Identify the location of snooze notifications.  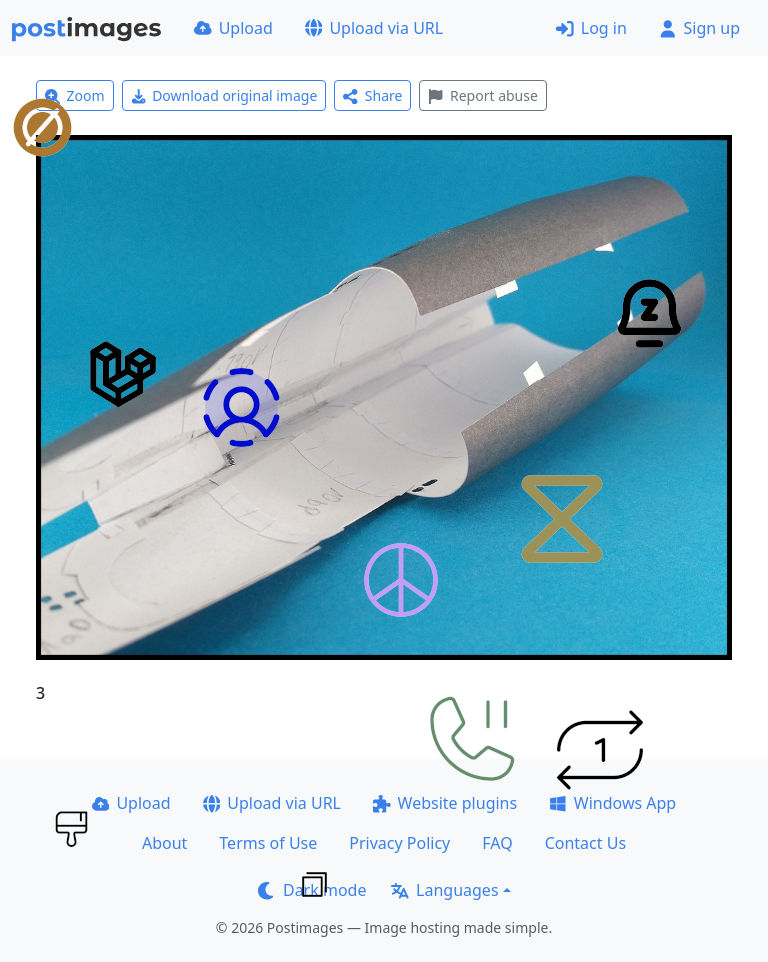
(649, 313).